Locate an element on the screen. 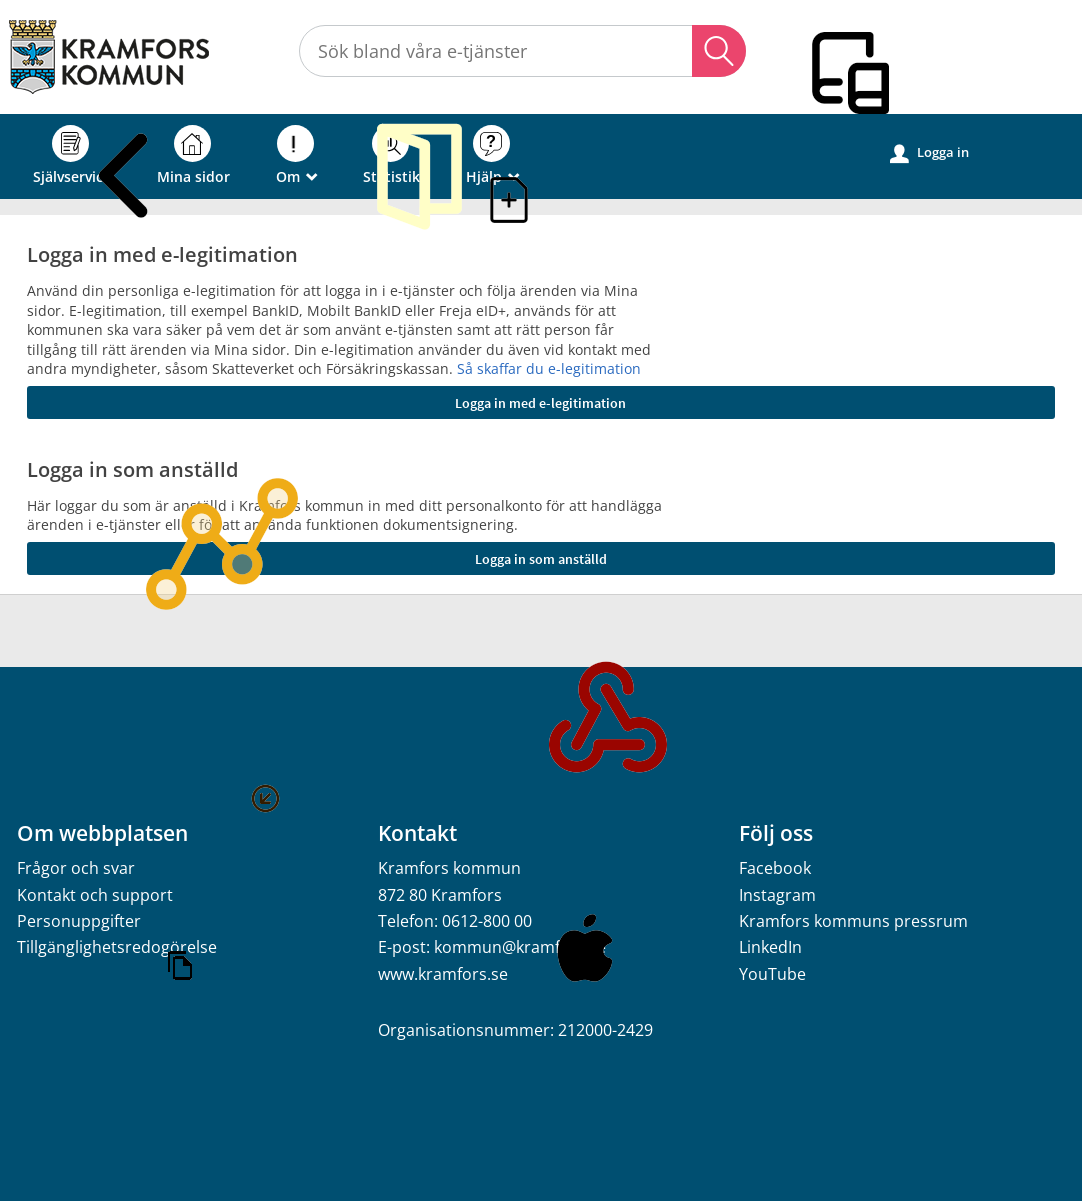 The width and height of the screenshot is (1082, 1201). switch to dual-screen or split view mode is located at coordinates (419, 171).